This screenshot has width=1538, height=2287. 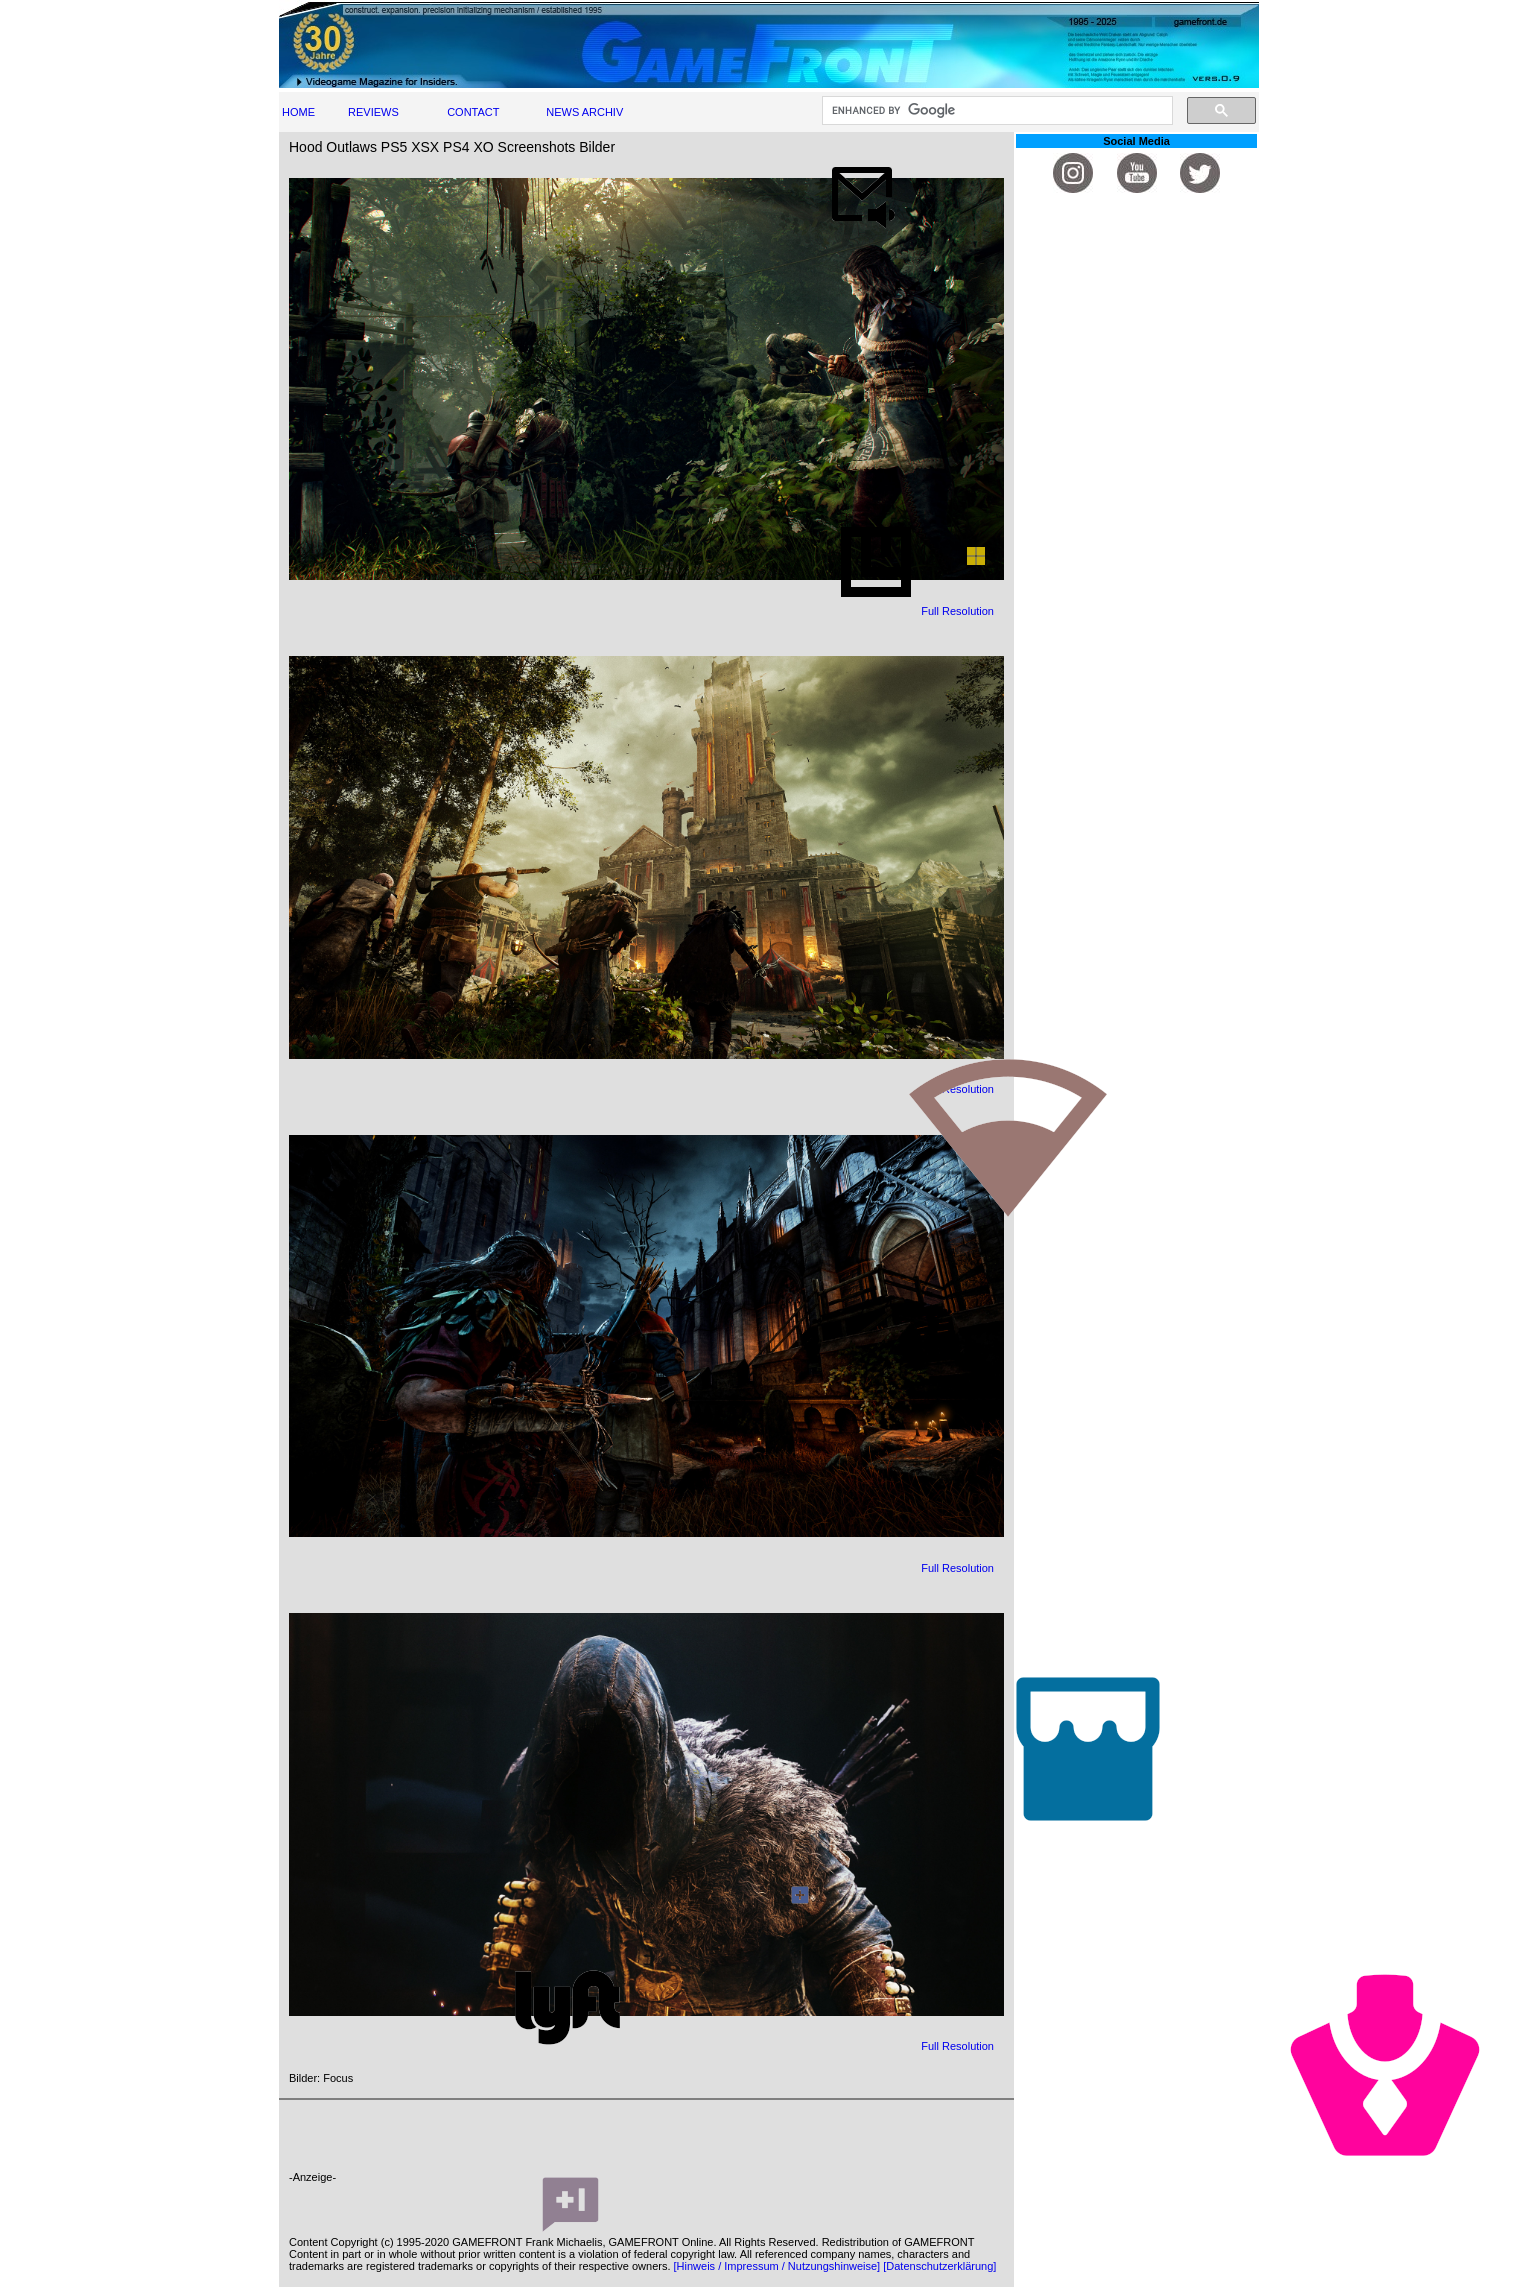 I want to click on indicates weak wifi signal strength, so click(x=1008, y=1138).